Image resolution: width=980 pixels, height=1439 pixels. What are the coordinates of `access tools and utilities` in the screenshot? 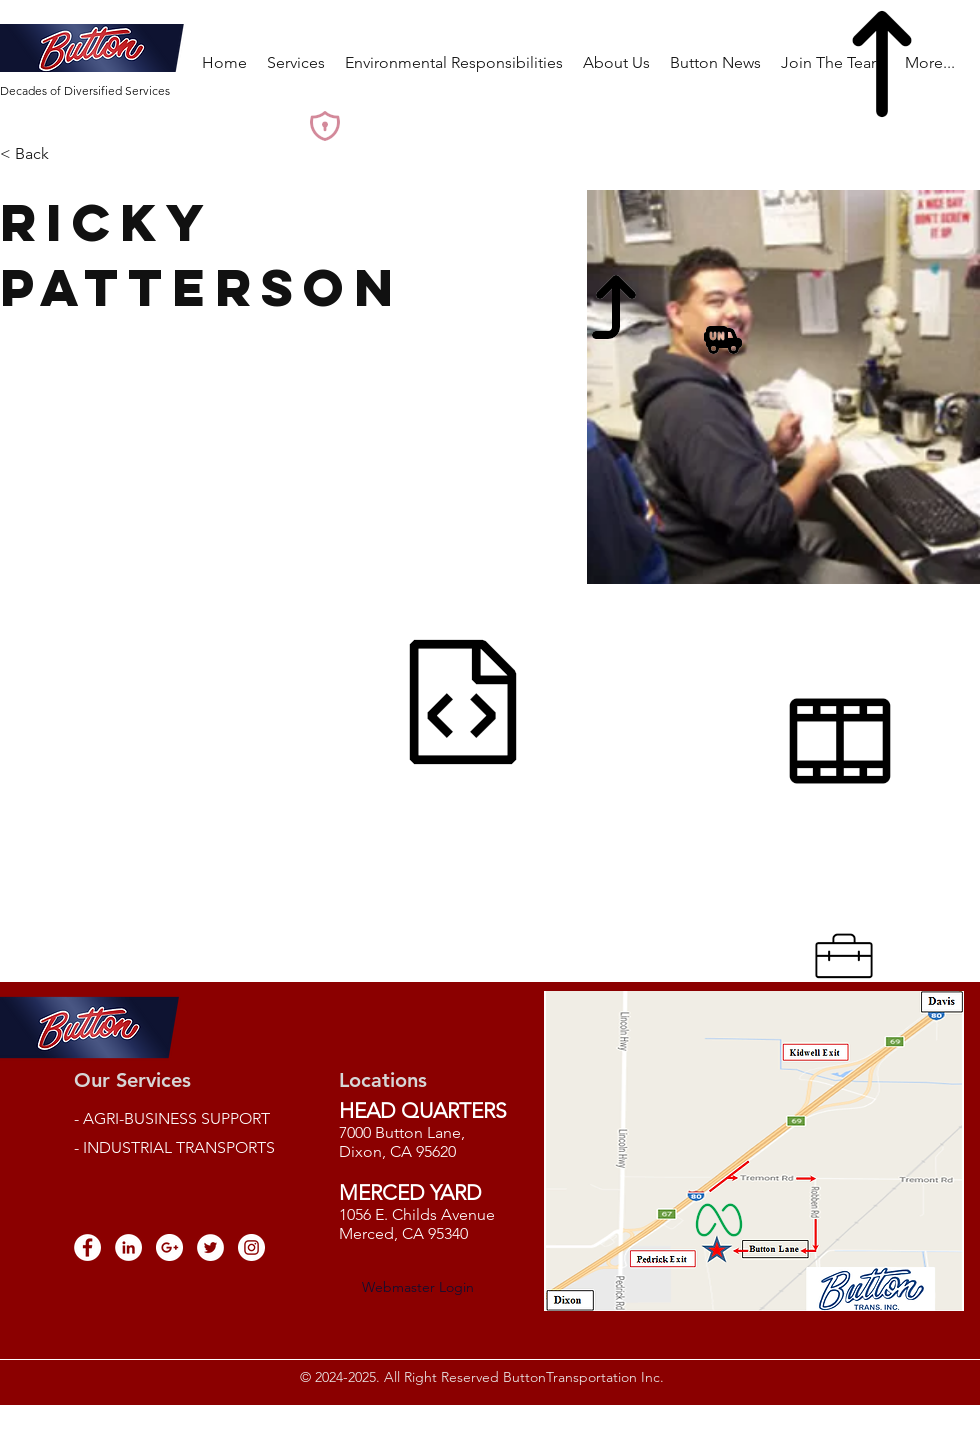 It's located at (844, 958).